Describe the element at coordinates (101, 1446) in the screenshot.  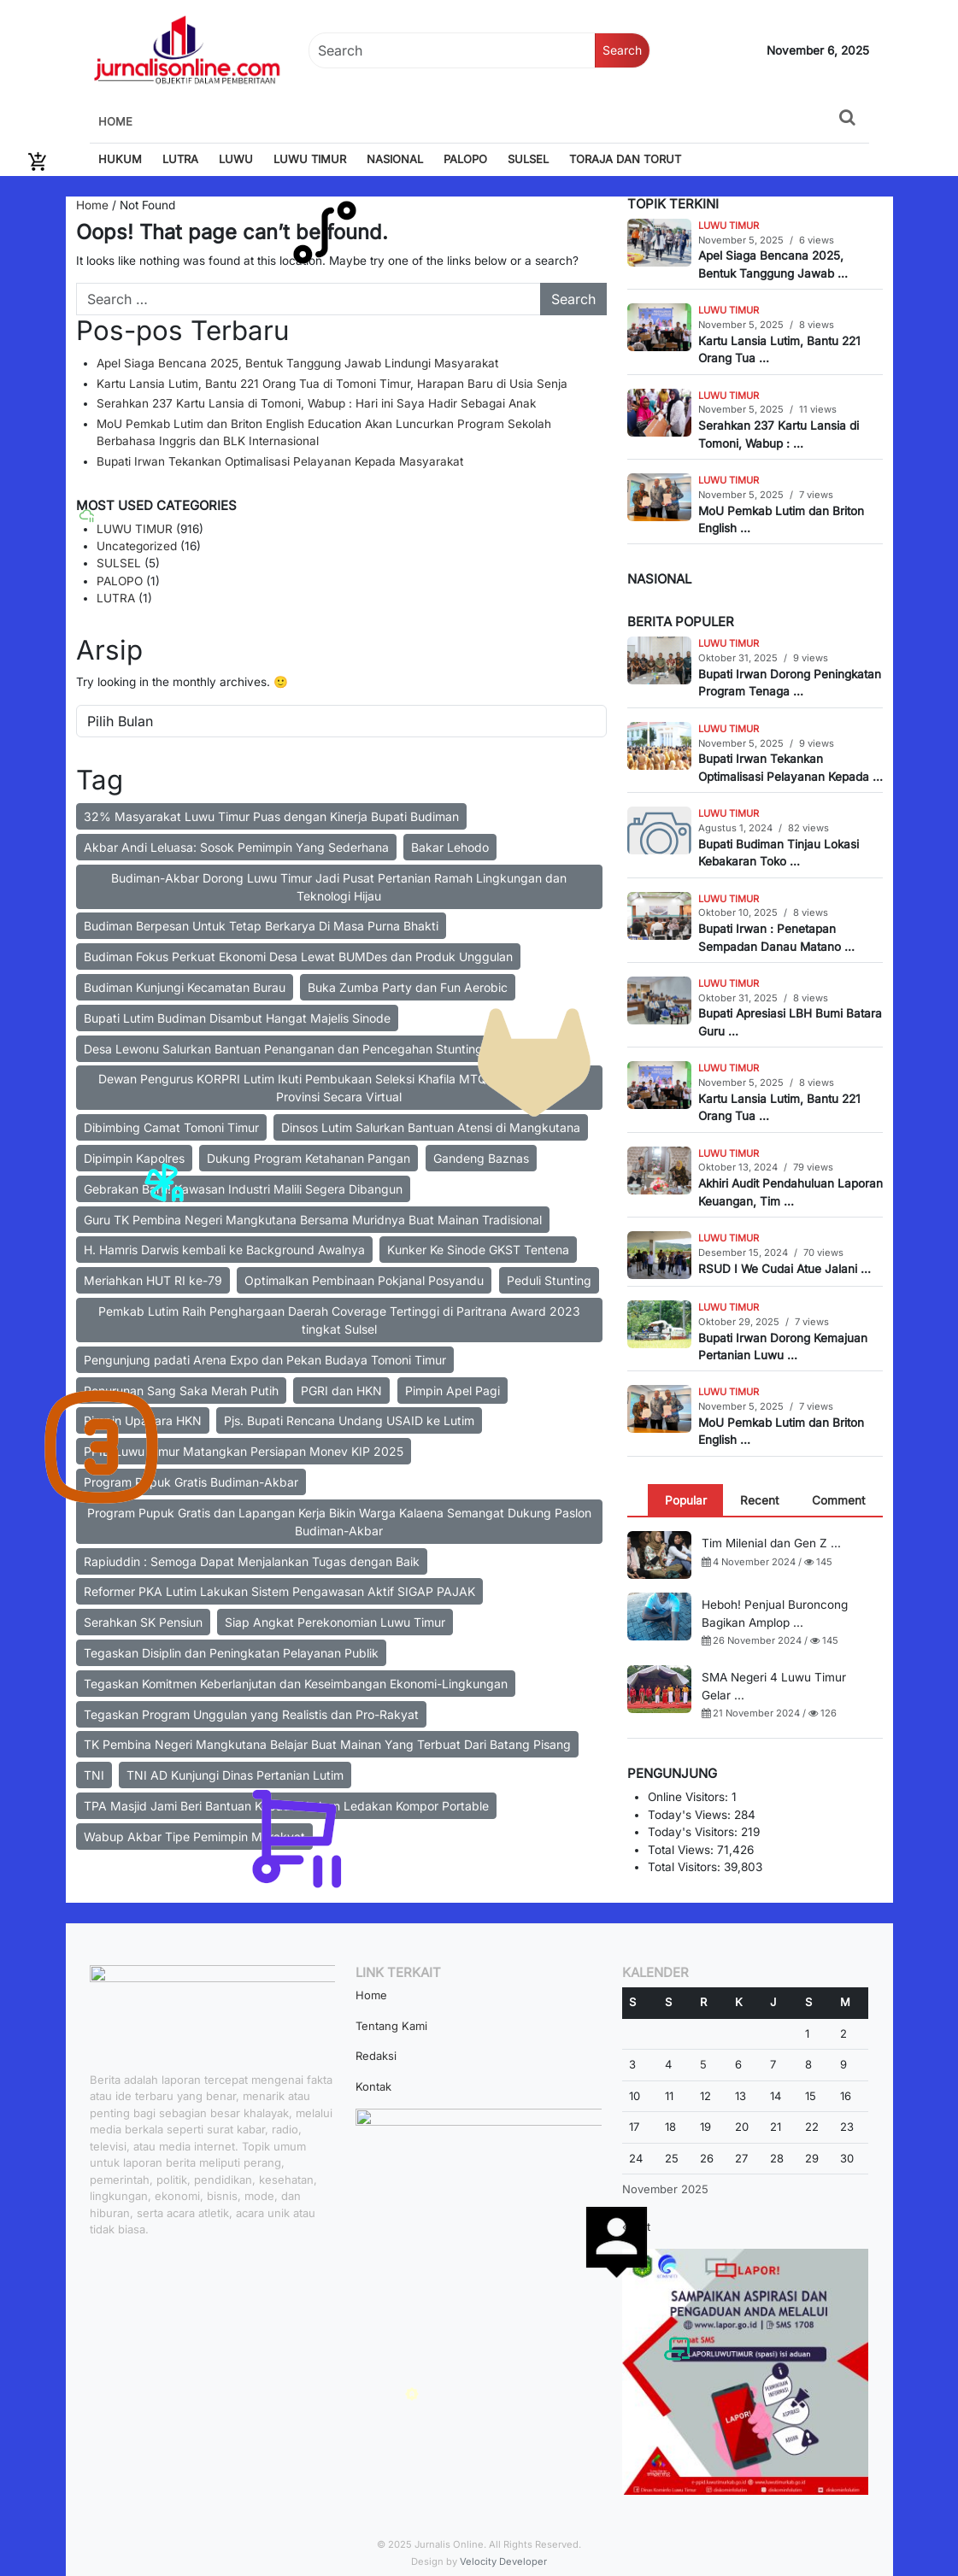
I see `indicates step 3 in a multi-step process` at that location.